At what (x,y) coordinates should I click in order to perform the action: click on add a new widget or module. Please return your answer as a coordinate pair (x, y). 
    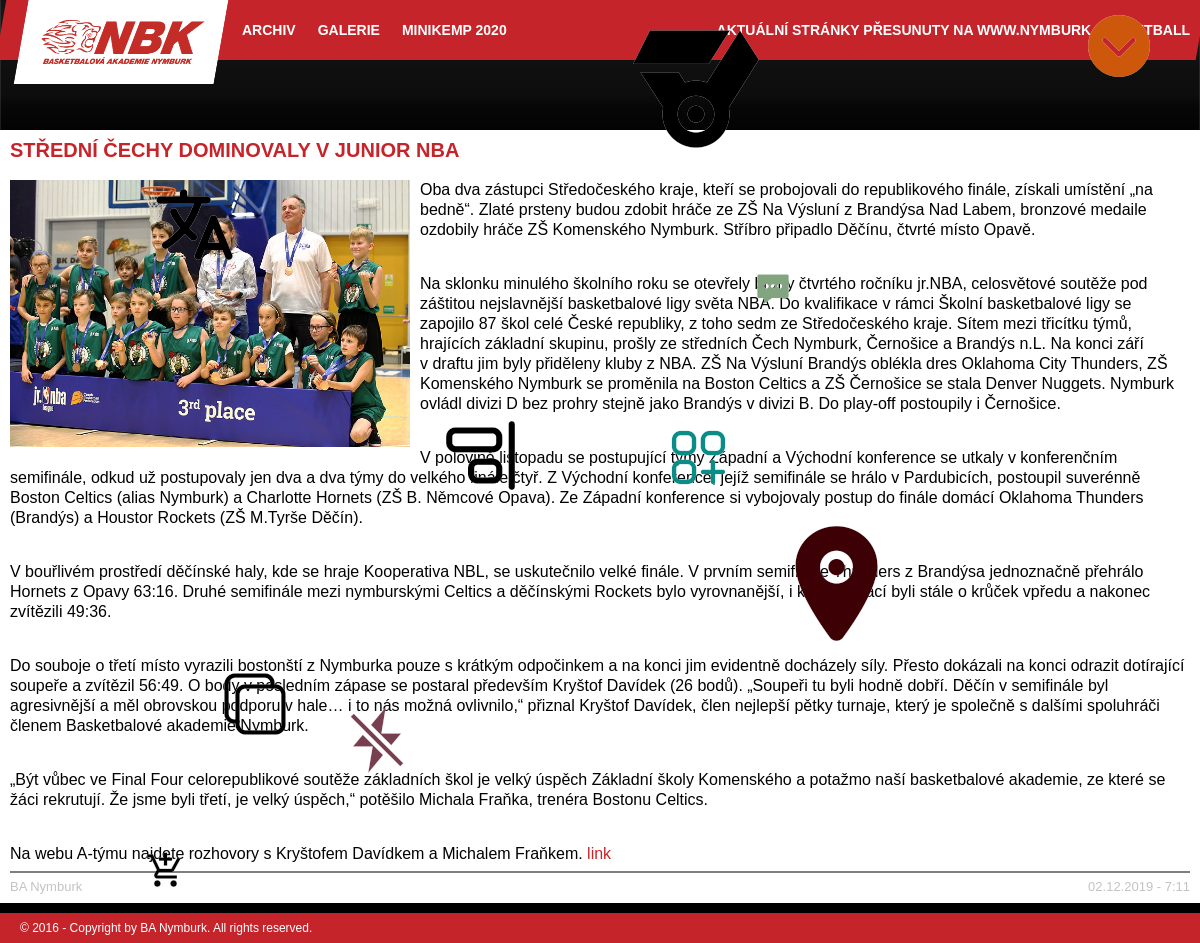
    Looking at the image, I should click on (698, 457).